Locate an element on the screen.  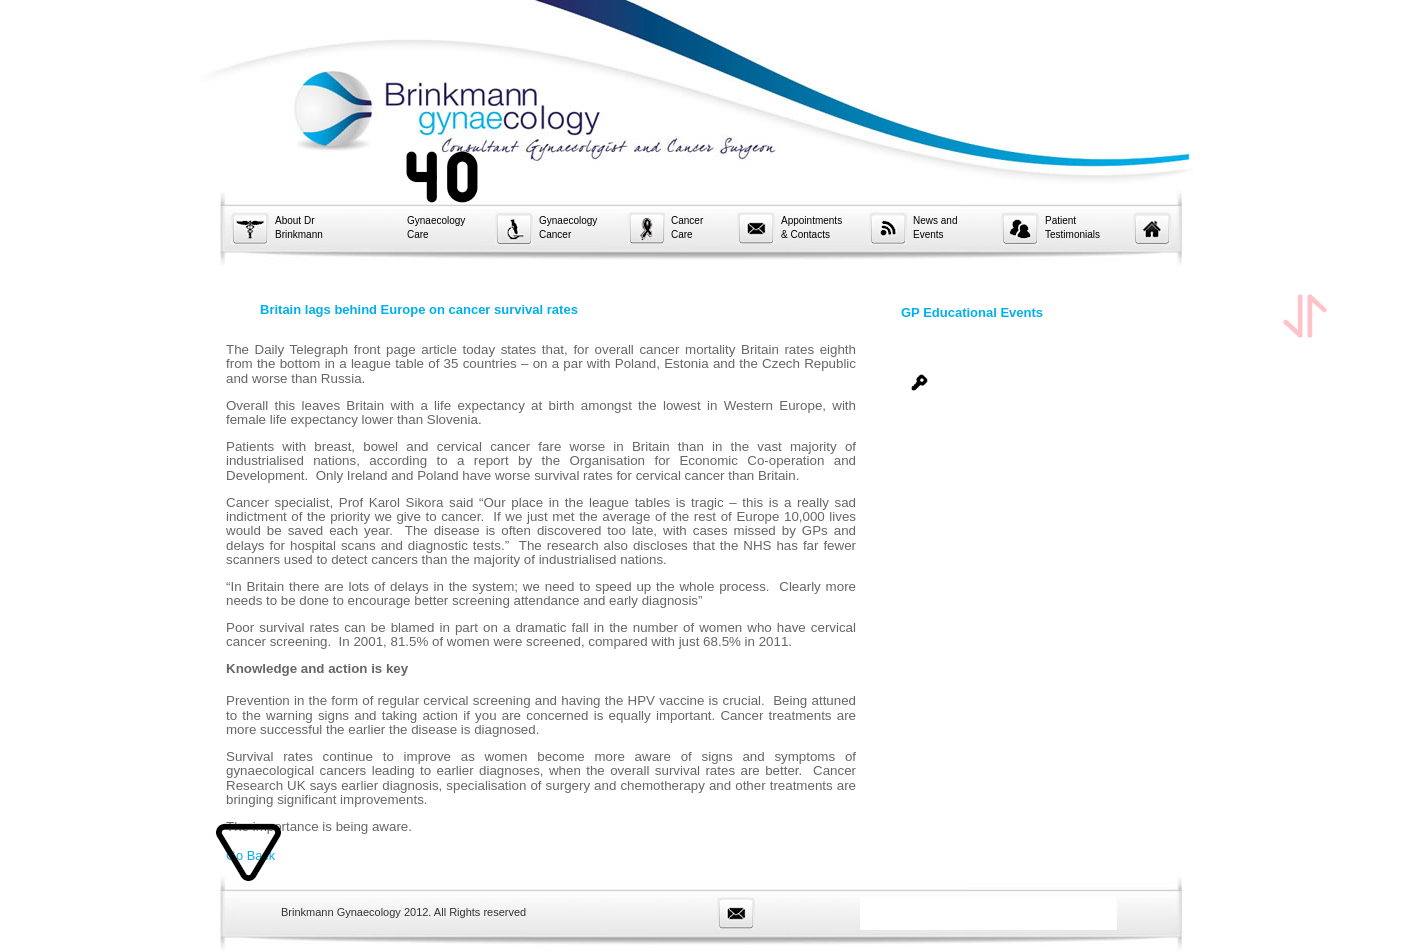
indicates 40 items or notifications is located at coordinates (442, 177).